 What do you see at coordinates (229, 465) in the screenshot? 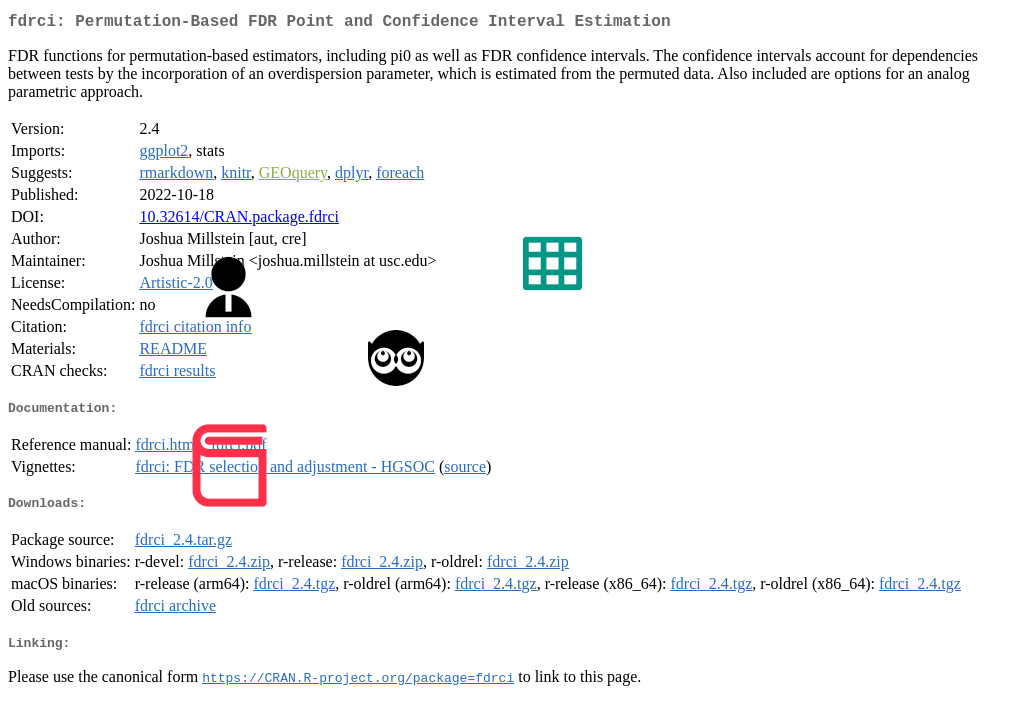
I see `open library or book collection` at bounding box center [229, 465].